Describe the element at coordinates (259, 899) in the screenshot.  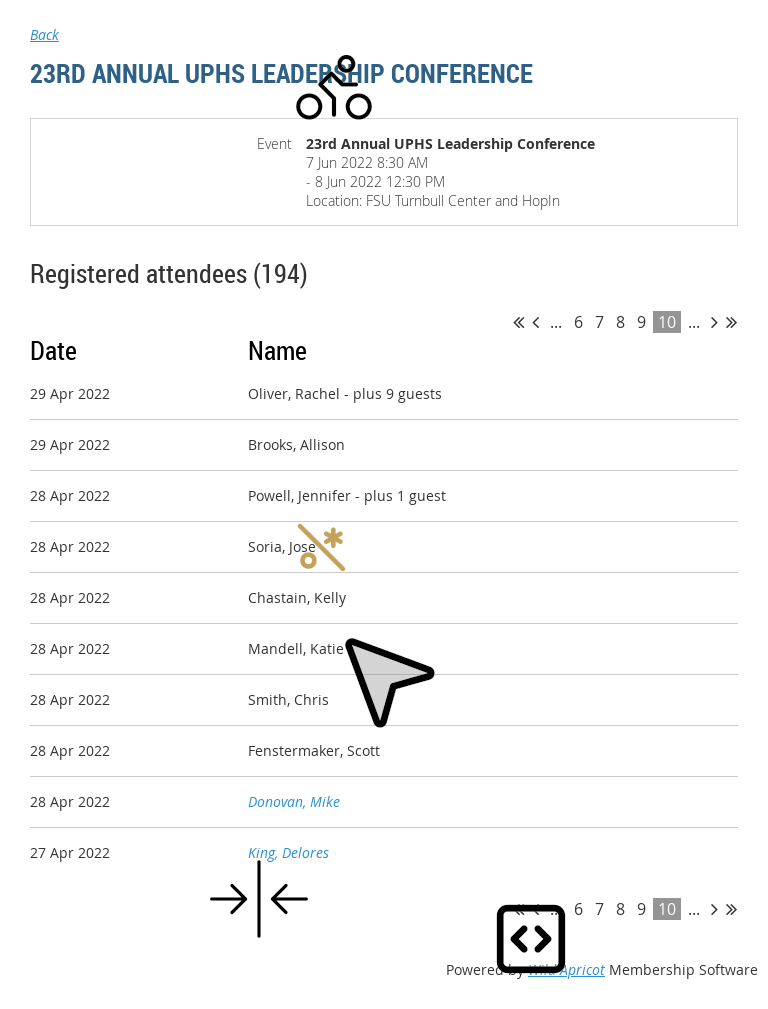
I see `collapse or compress content horizontally` at that location.